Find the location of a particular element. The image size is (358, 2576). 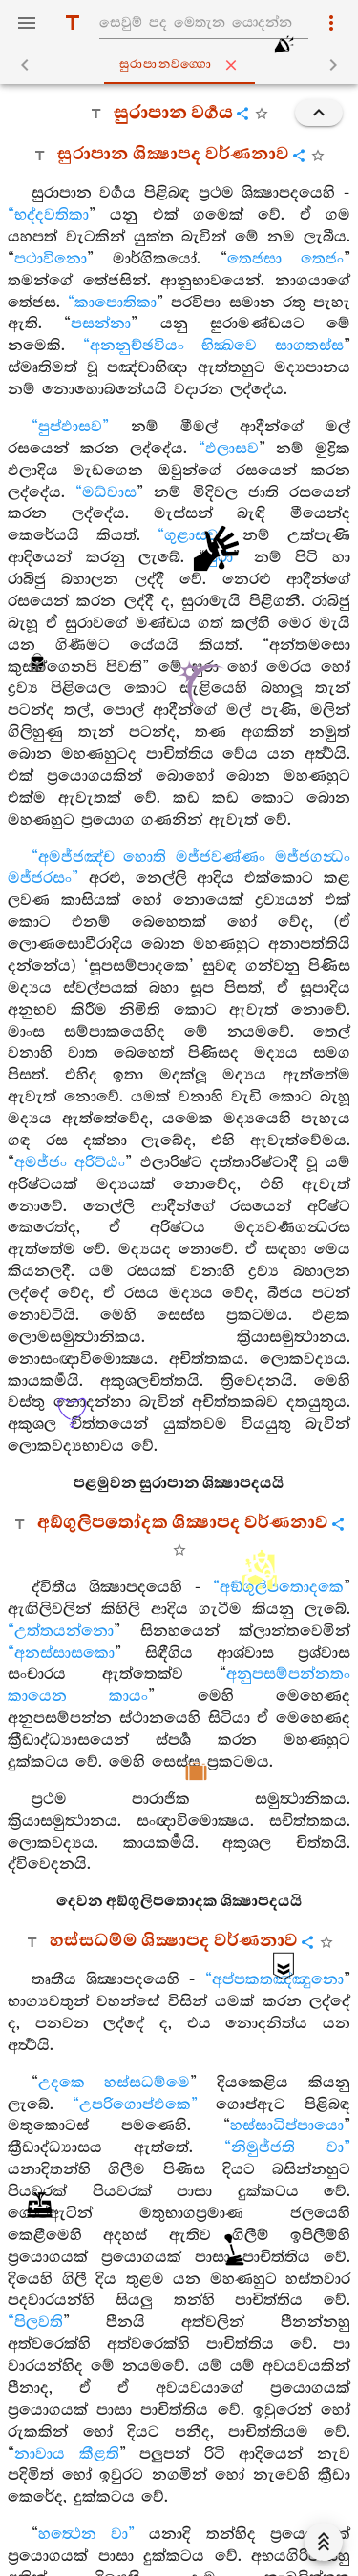

make an announcement or broadcast is located at coordinates (284, 45).